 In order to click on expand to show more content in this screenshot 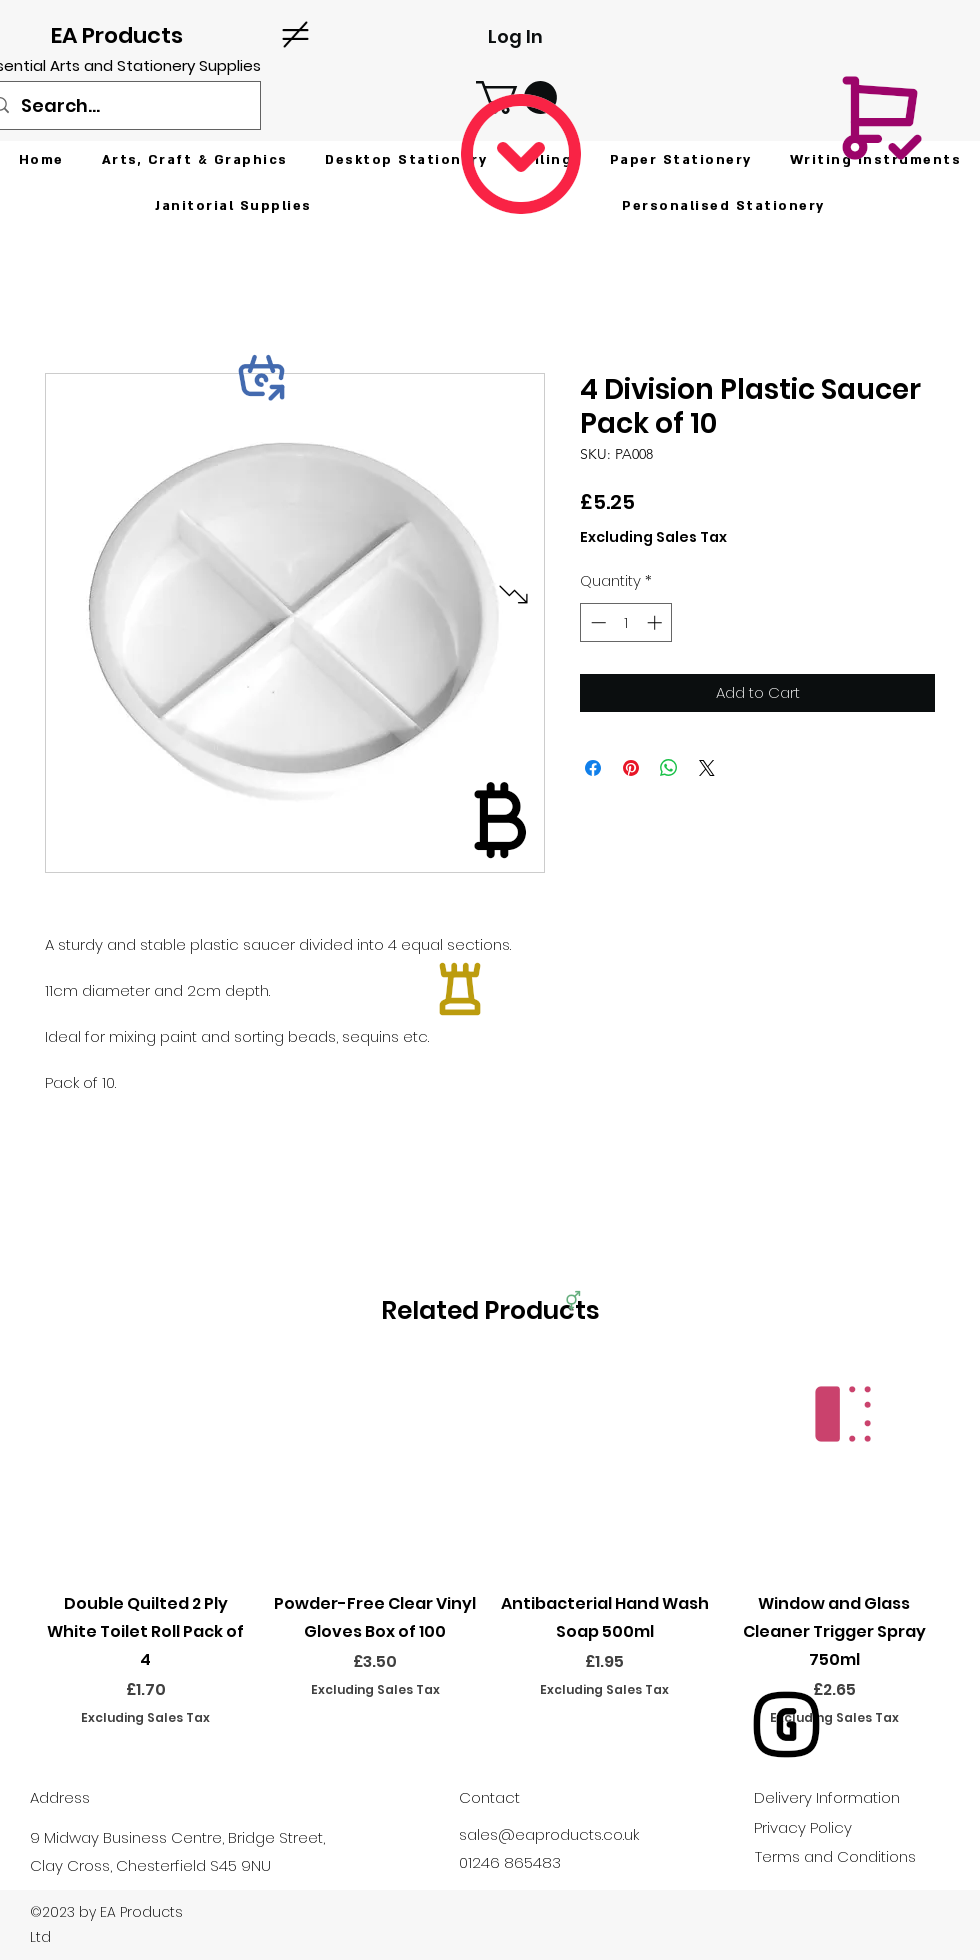, I will do `click(521, 154)`.